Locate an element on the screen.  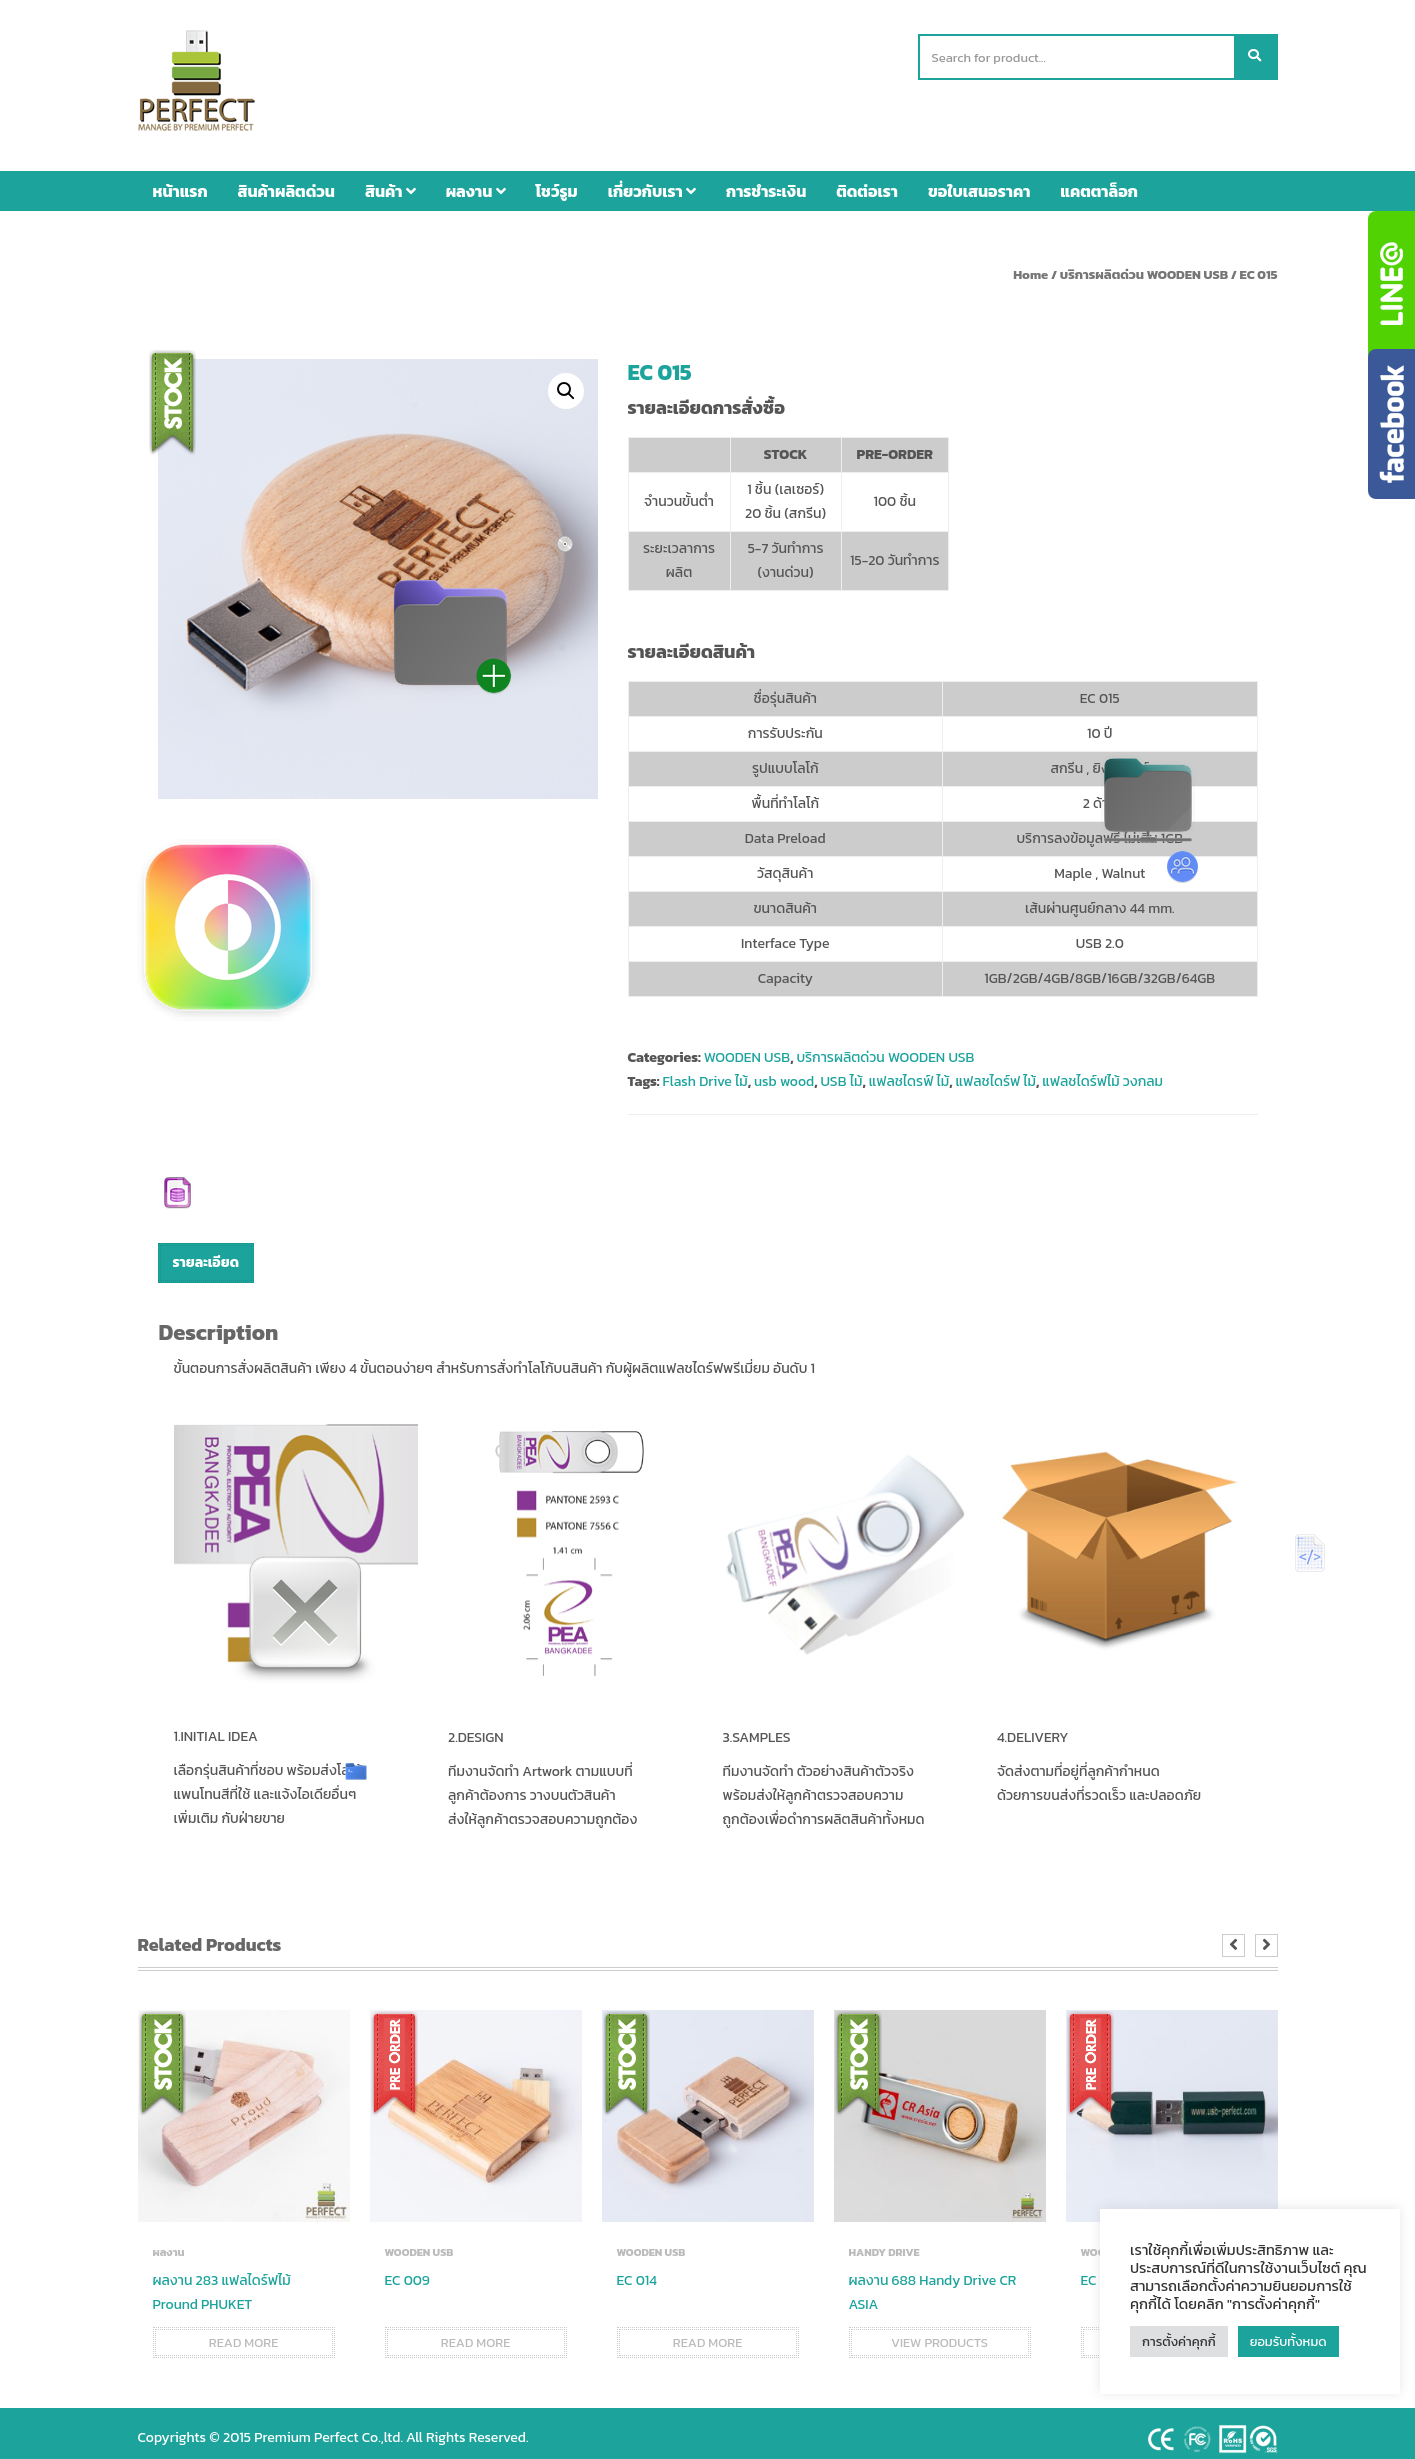
libreoffice base database file is located at coordinates (177, 1192).